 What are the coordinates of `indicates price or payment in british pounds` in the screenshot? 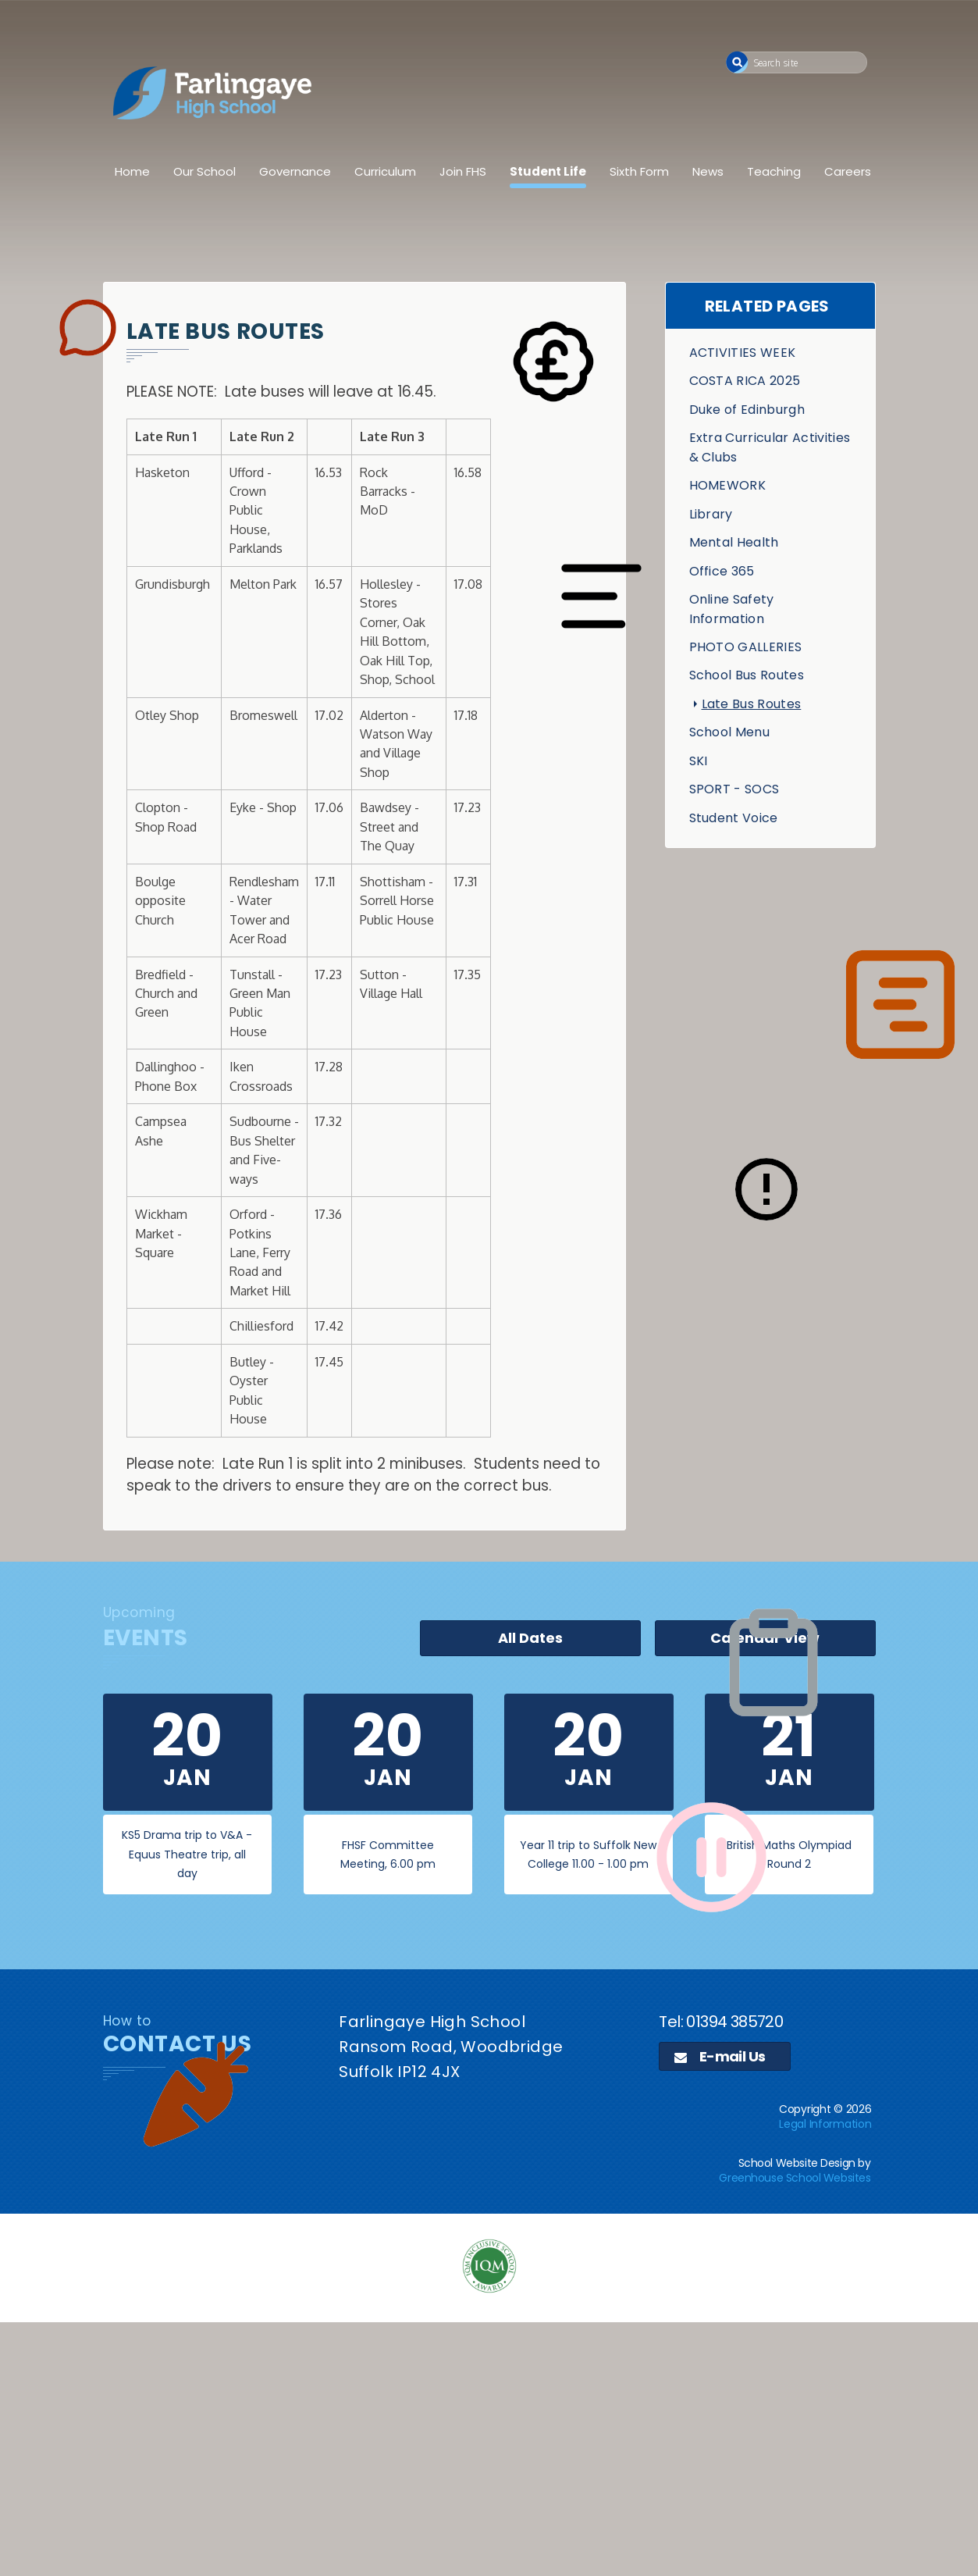 It's located at (553, 362).